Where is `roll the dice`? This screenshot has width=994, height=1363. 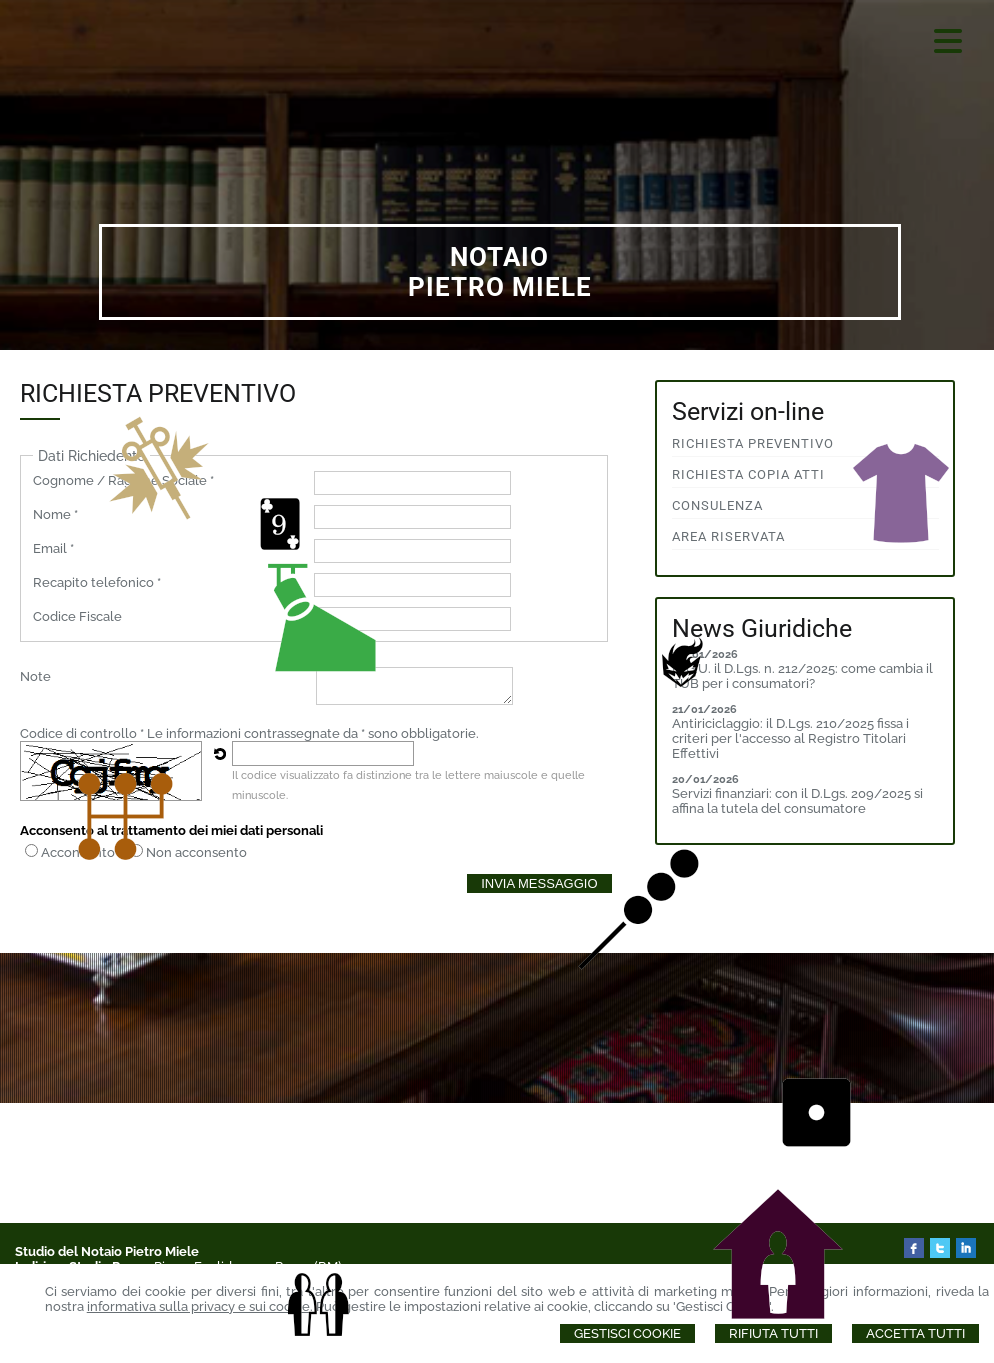
roll the dice is located at coordinates (816, 1112).